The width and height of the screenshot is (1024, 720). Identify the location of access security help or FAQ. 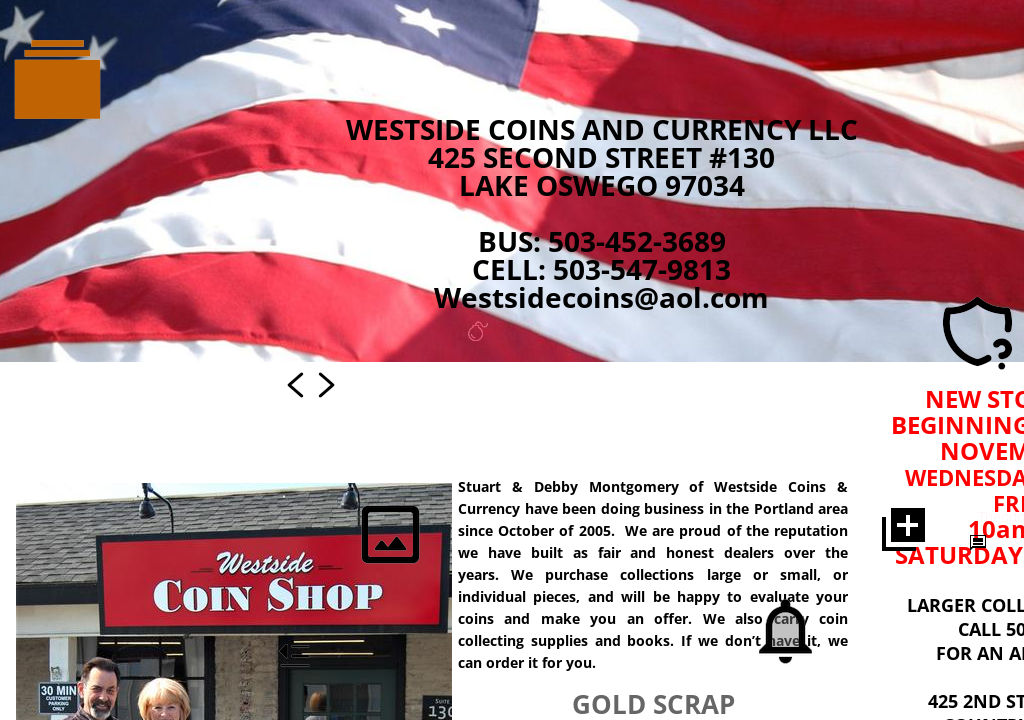
(977, 331).